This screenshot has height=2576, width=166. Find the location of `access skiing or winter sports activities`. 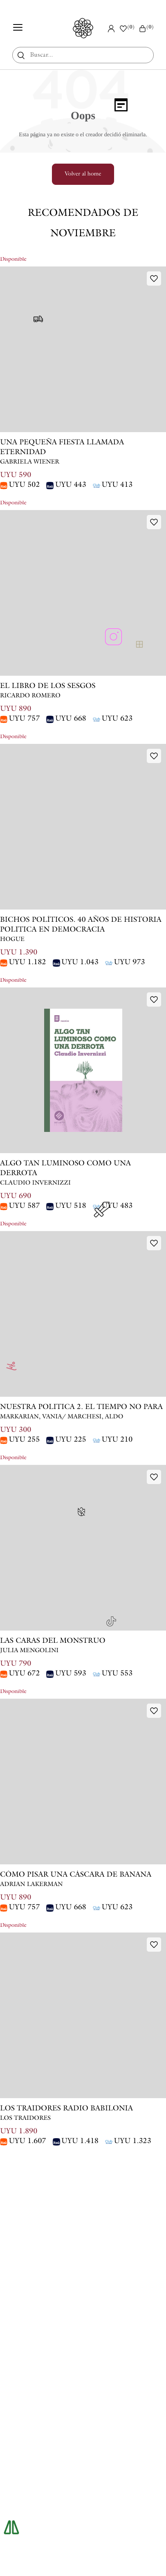

access skiing or winter sports activities is located at coordinates (11, 1366).